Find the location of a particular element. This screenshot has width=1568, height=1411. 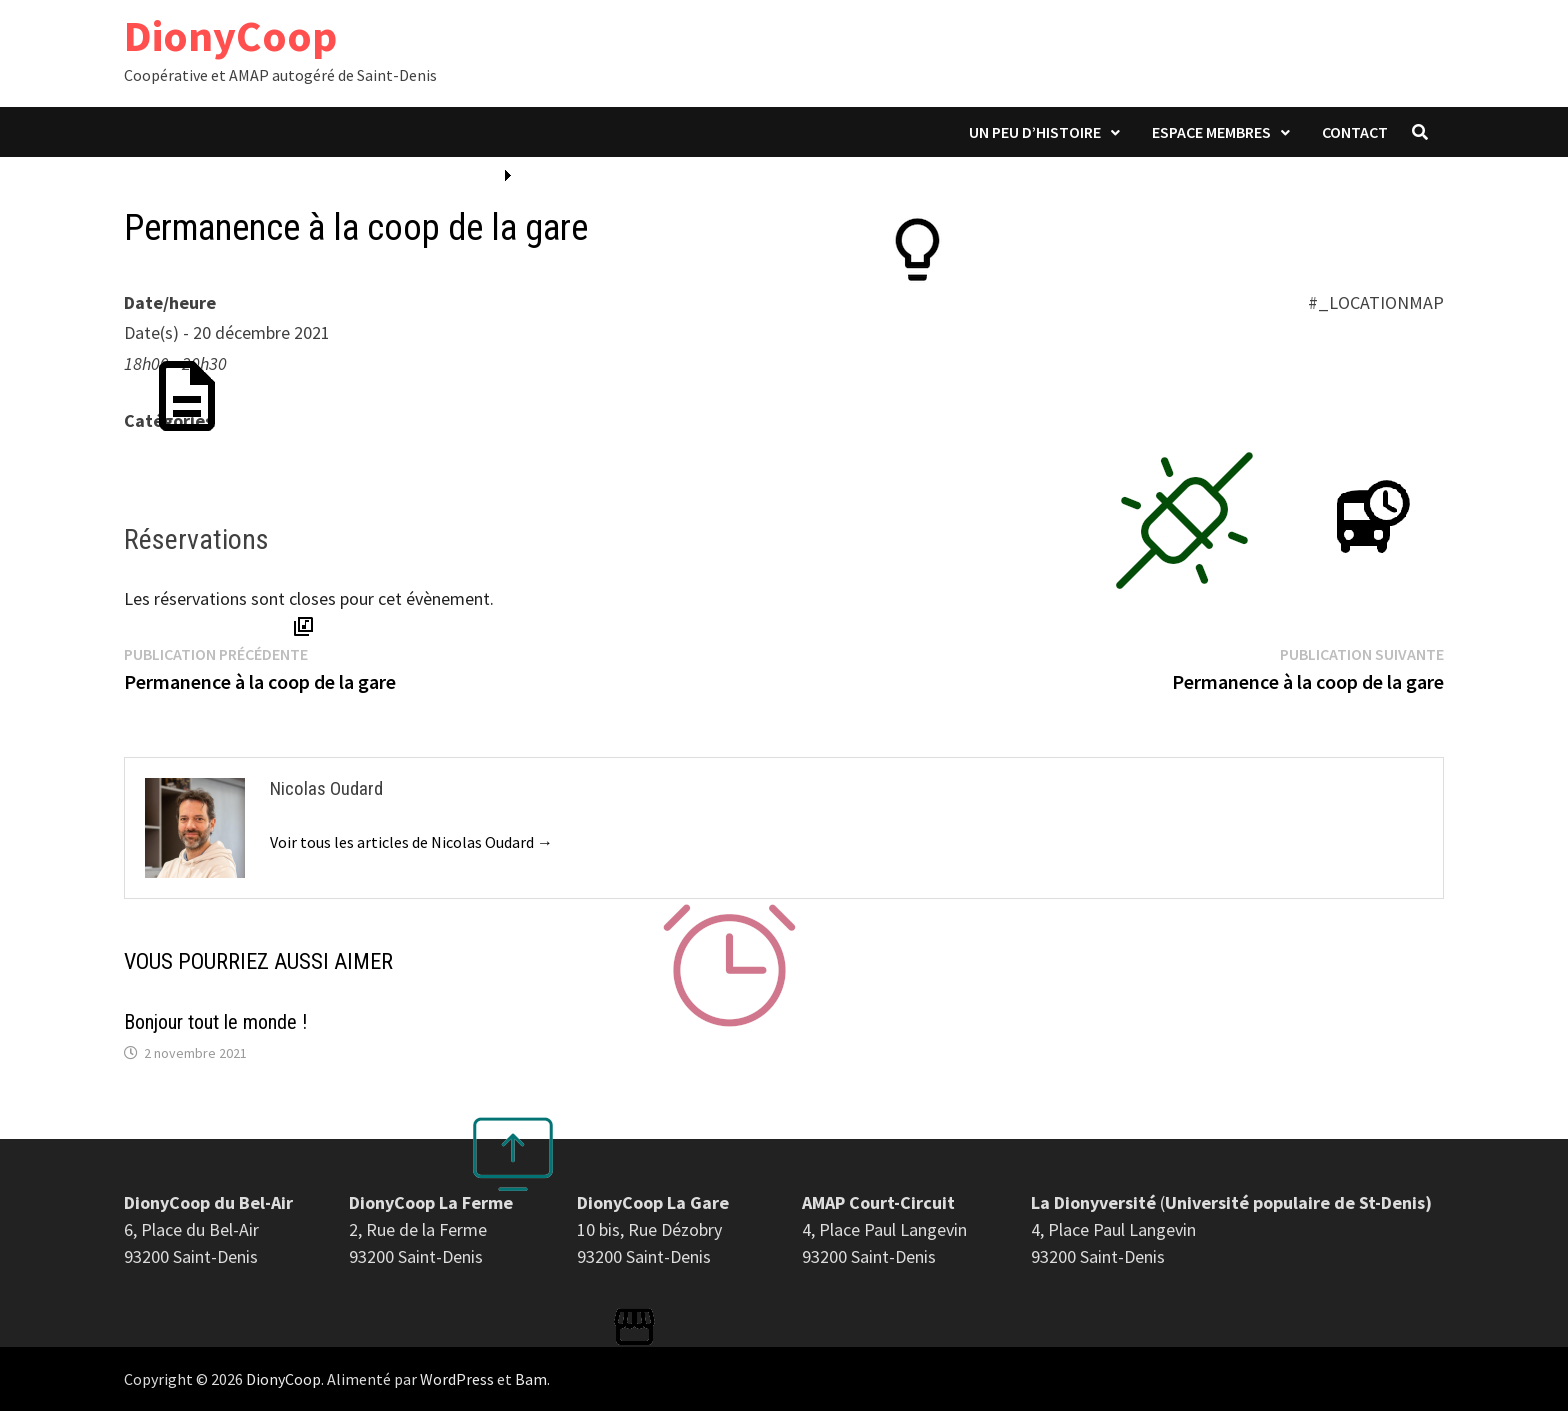

access your music library is located at coordinates (303, 626).